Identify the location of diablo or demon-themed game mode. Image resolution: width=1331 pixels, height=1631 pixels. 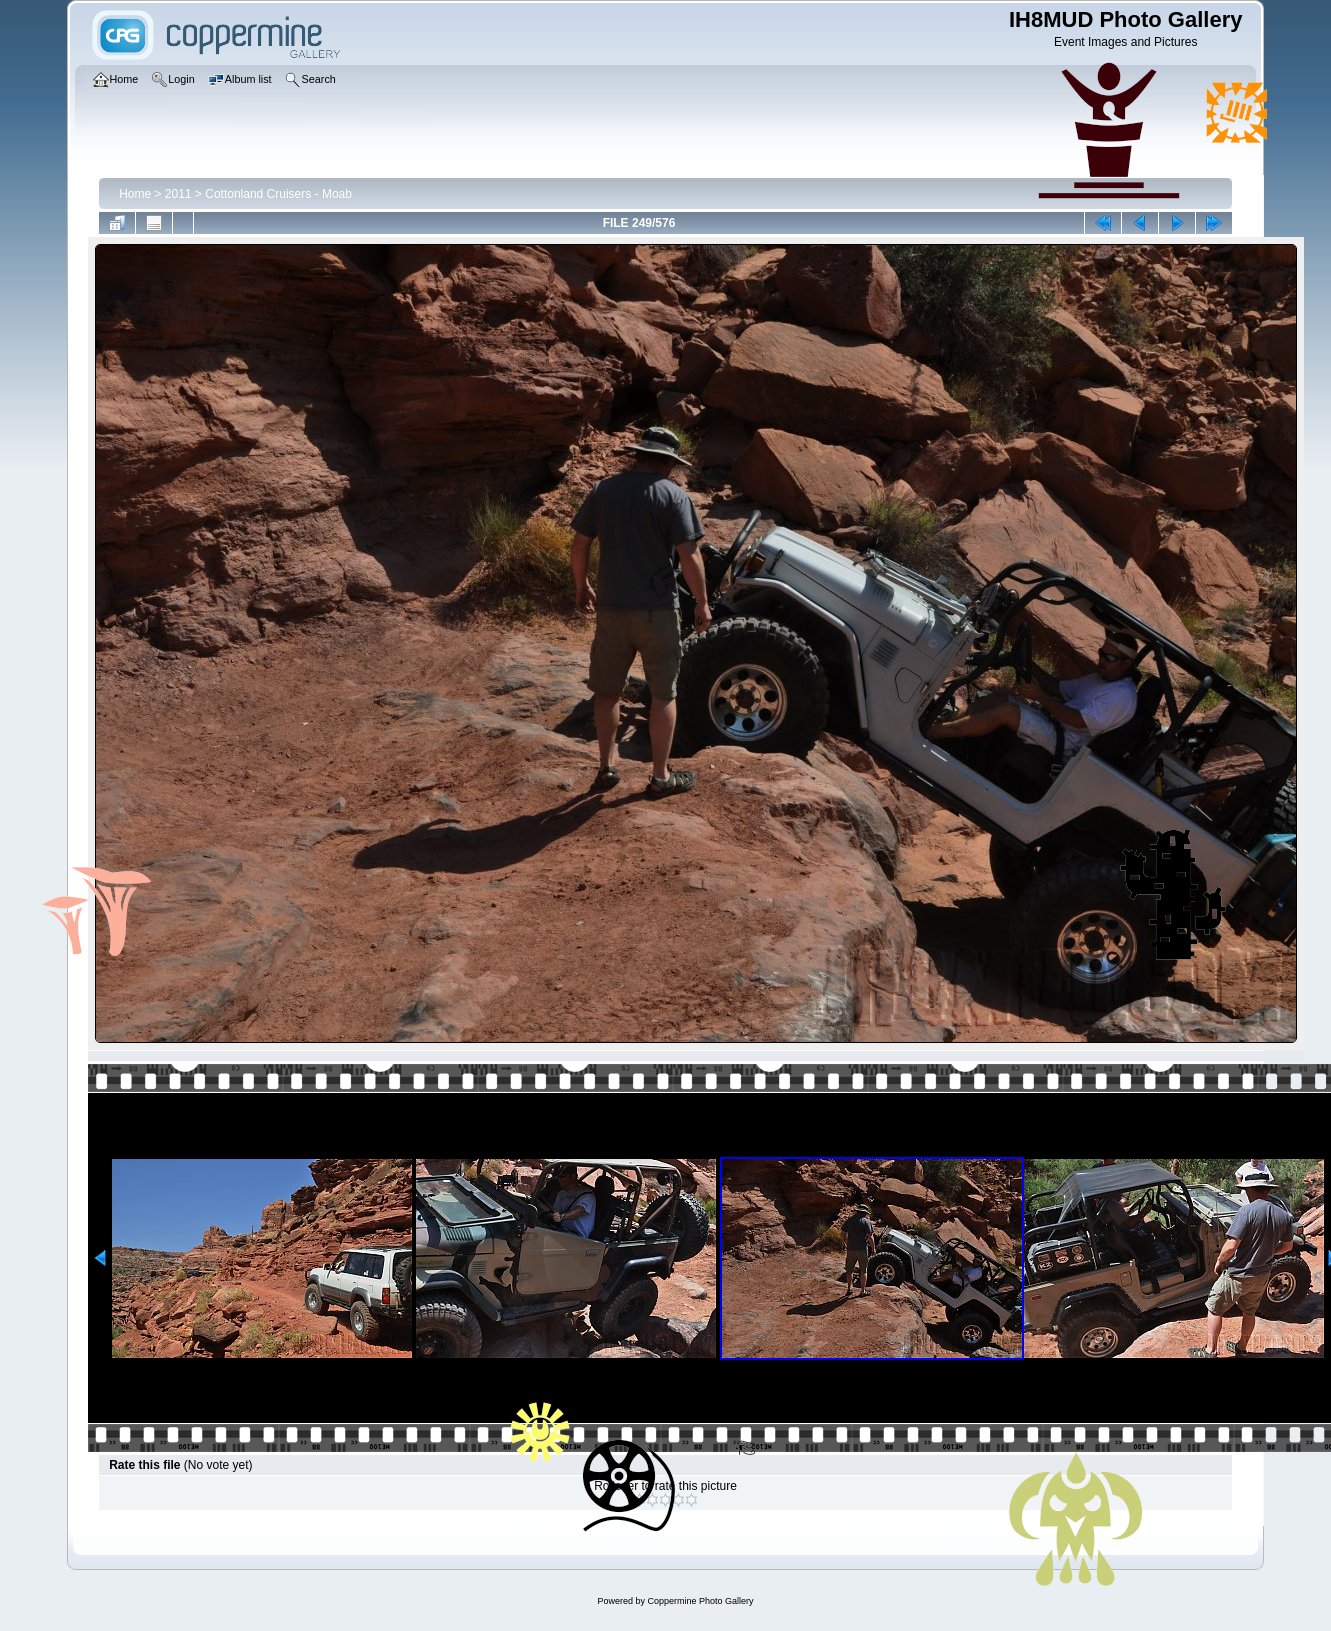
(1076, 1520).